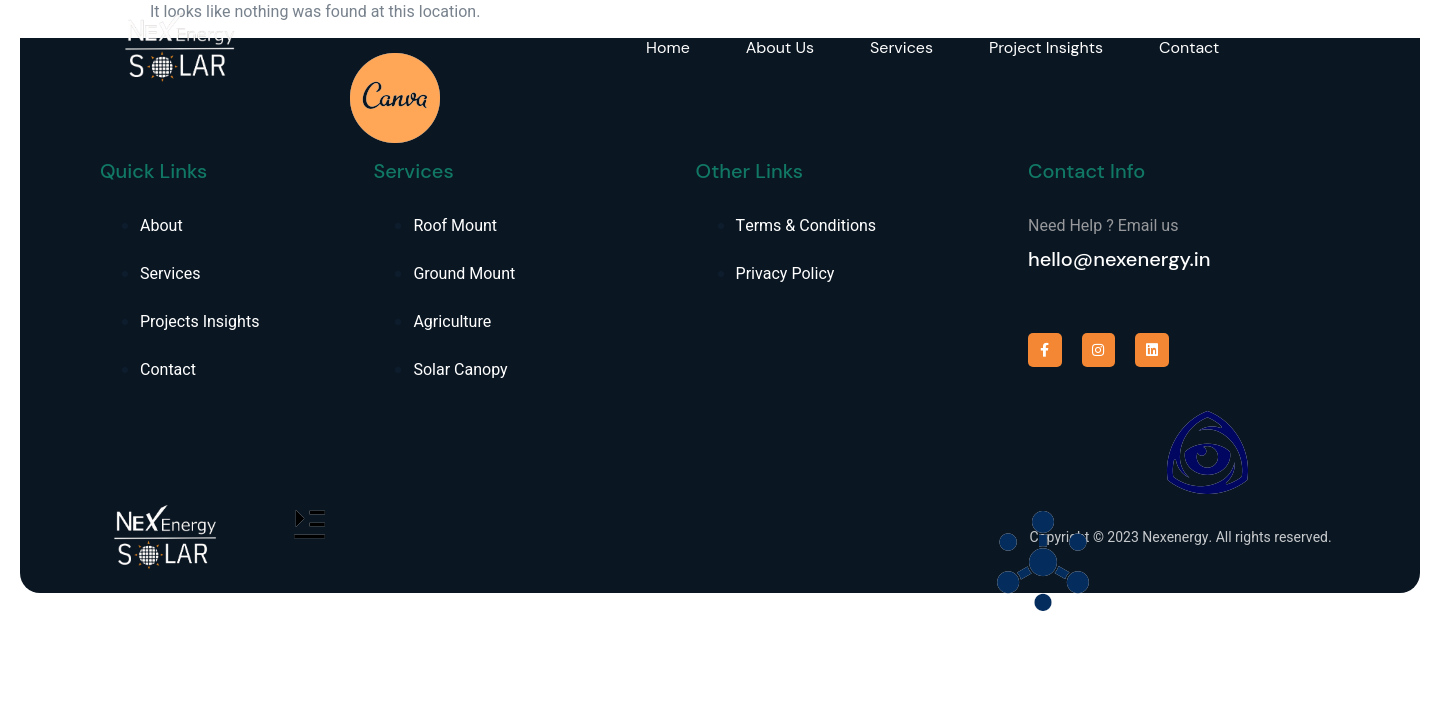  I want to click on open Canva app, so click(395, 98).